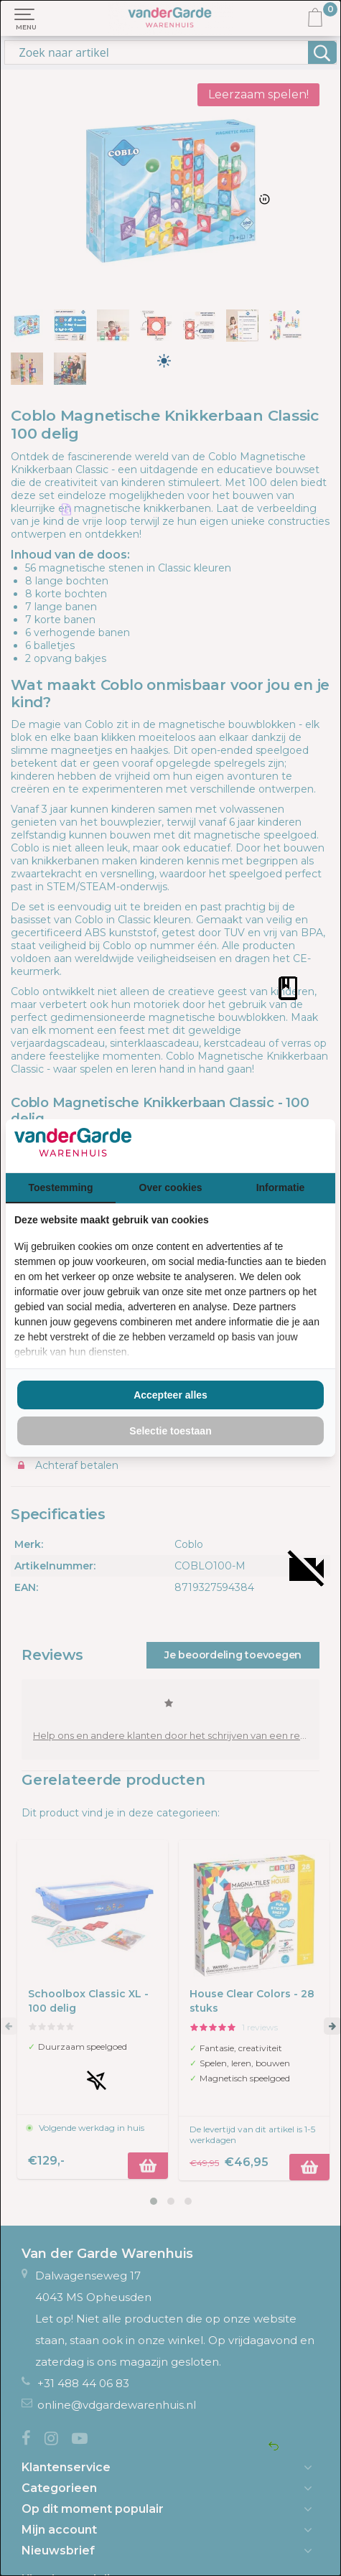 The height and width of the screenshot is (2576, 341). I want to click on view euro invoice or financial document, so click(66, 509).